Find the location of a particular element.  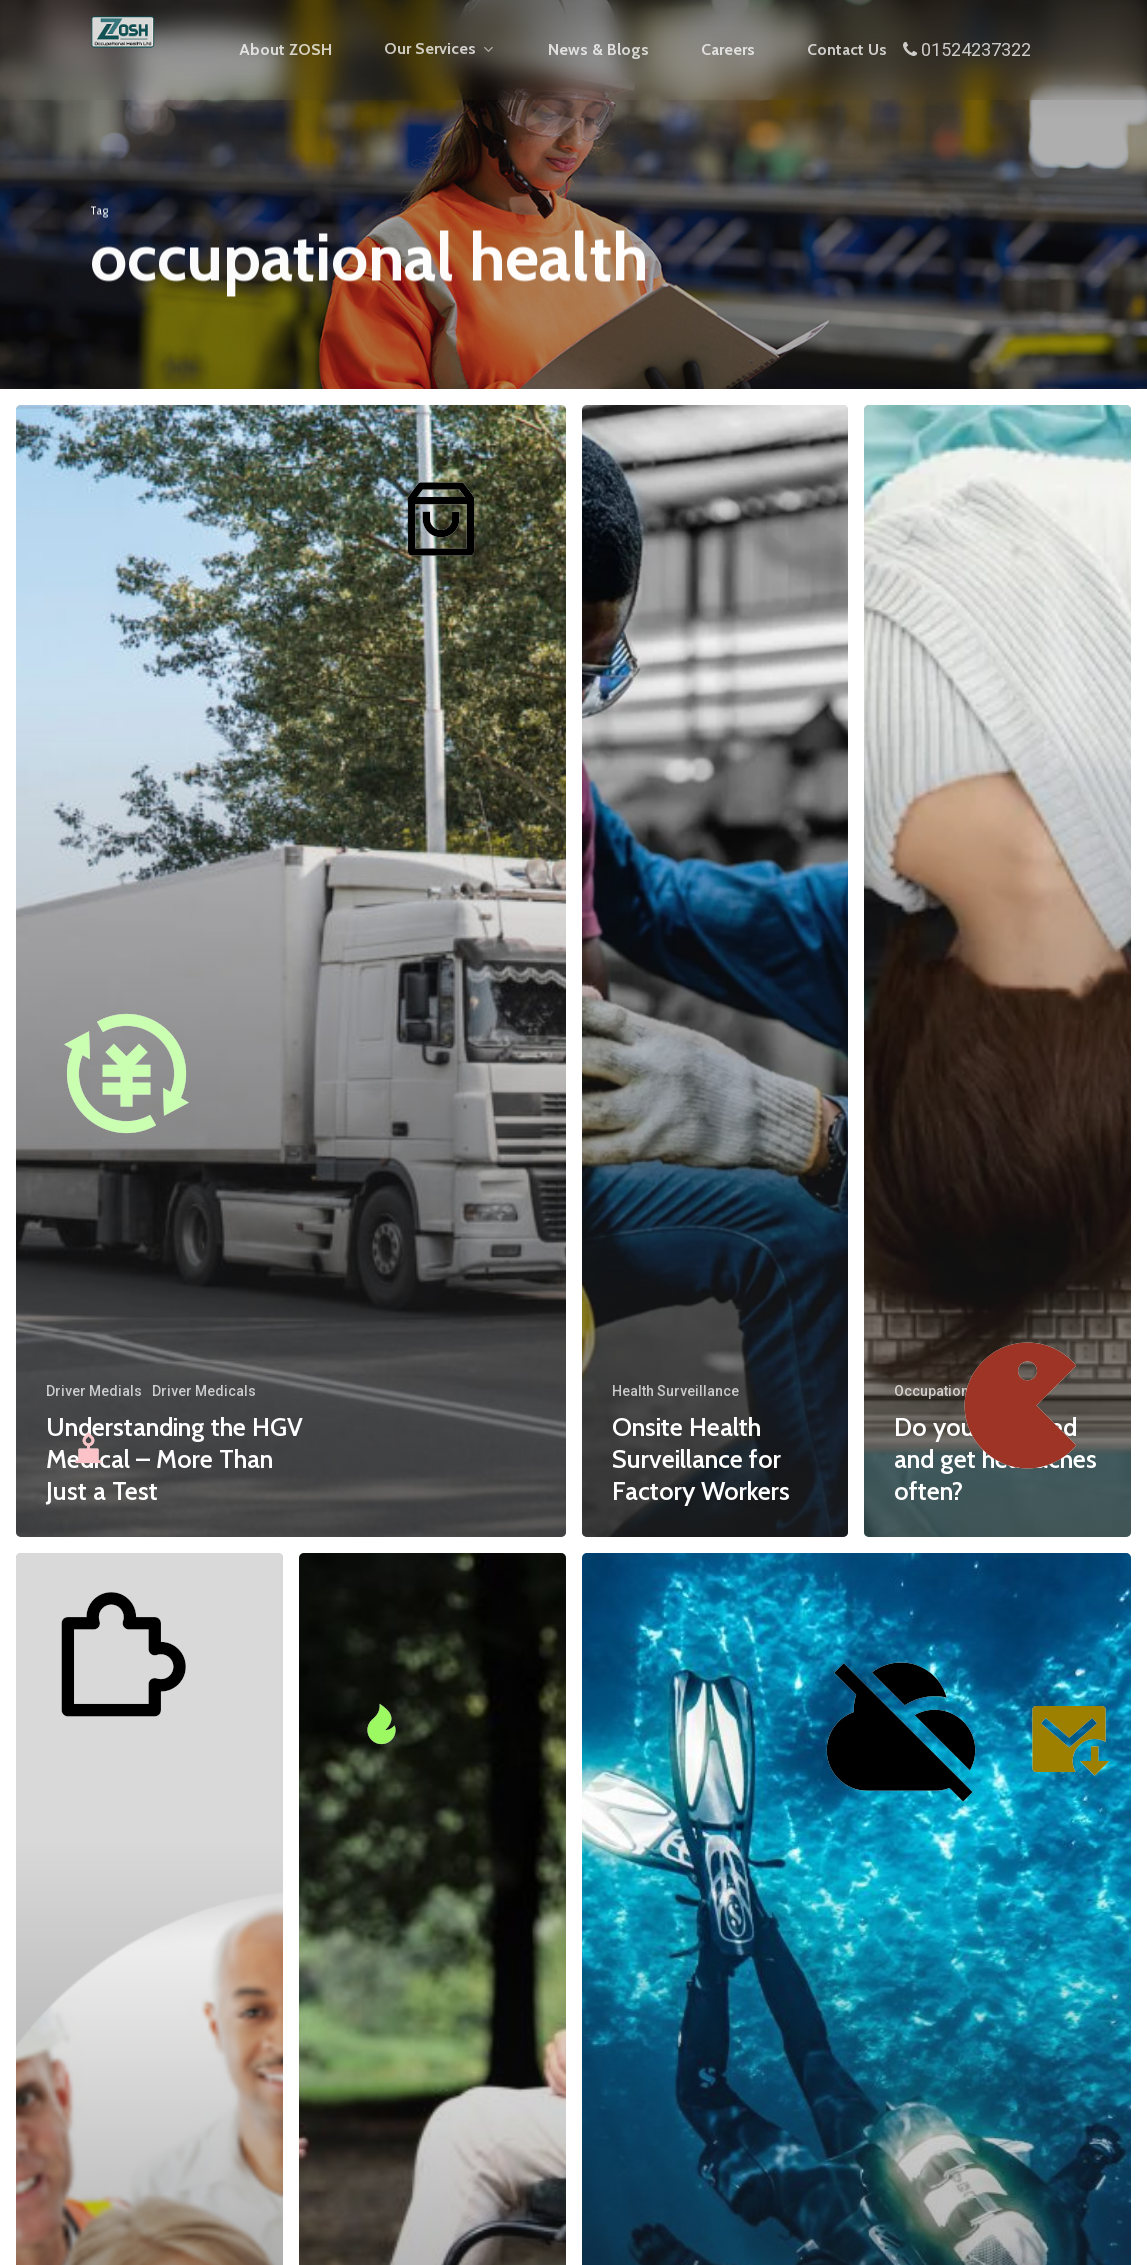

open games or gaming section is located at coordinates (1027, 1405).